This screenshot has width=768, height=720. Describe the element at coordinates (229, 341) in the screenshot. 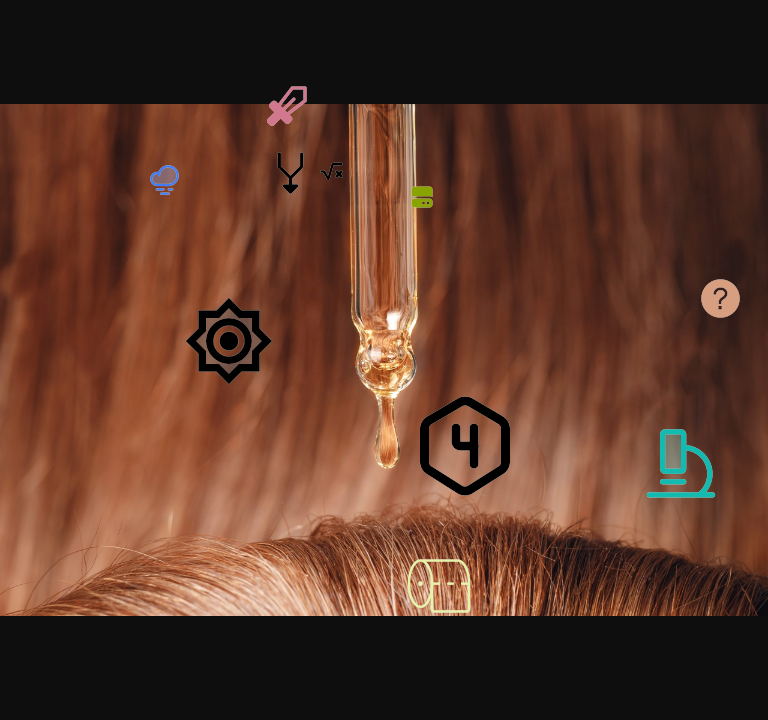

I see `increase screen brightness` at that location.